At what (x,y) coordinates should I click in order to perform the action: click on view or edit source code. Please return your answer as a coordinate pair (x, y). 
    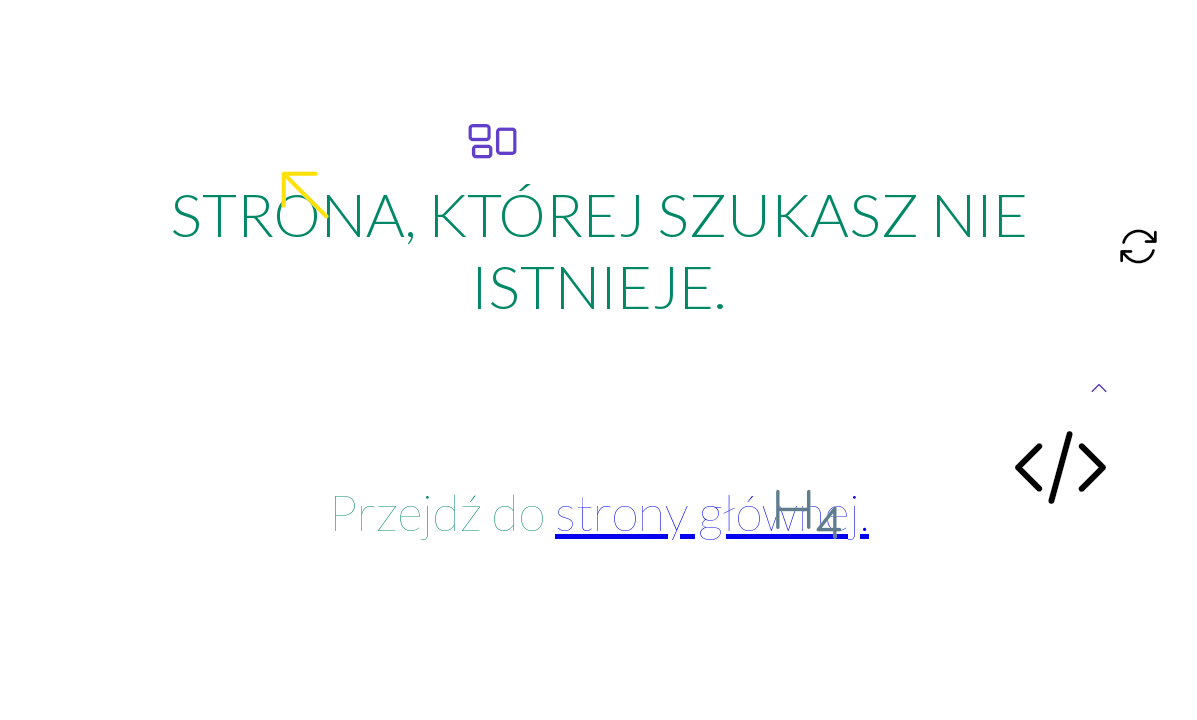
    Looking at the image, I should click on (1060, 467).